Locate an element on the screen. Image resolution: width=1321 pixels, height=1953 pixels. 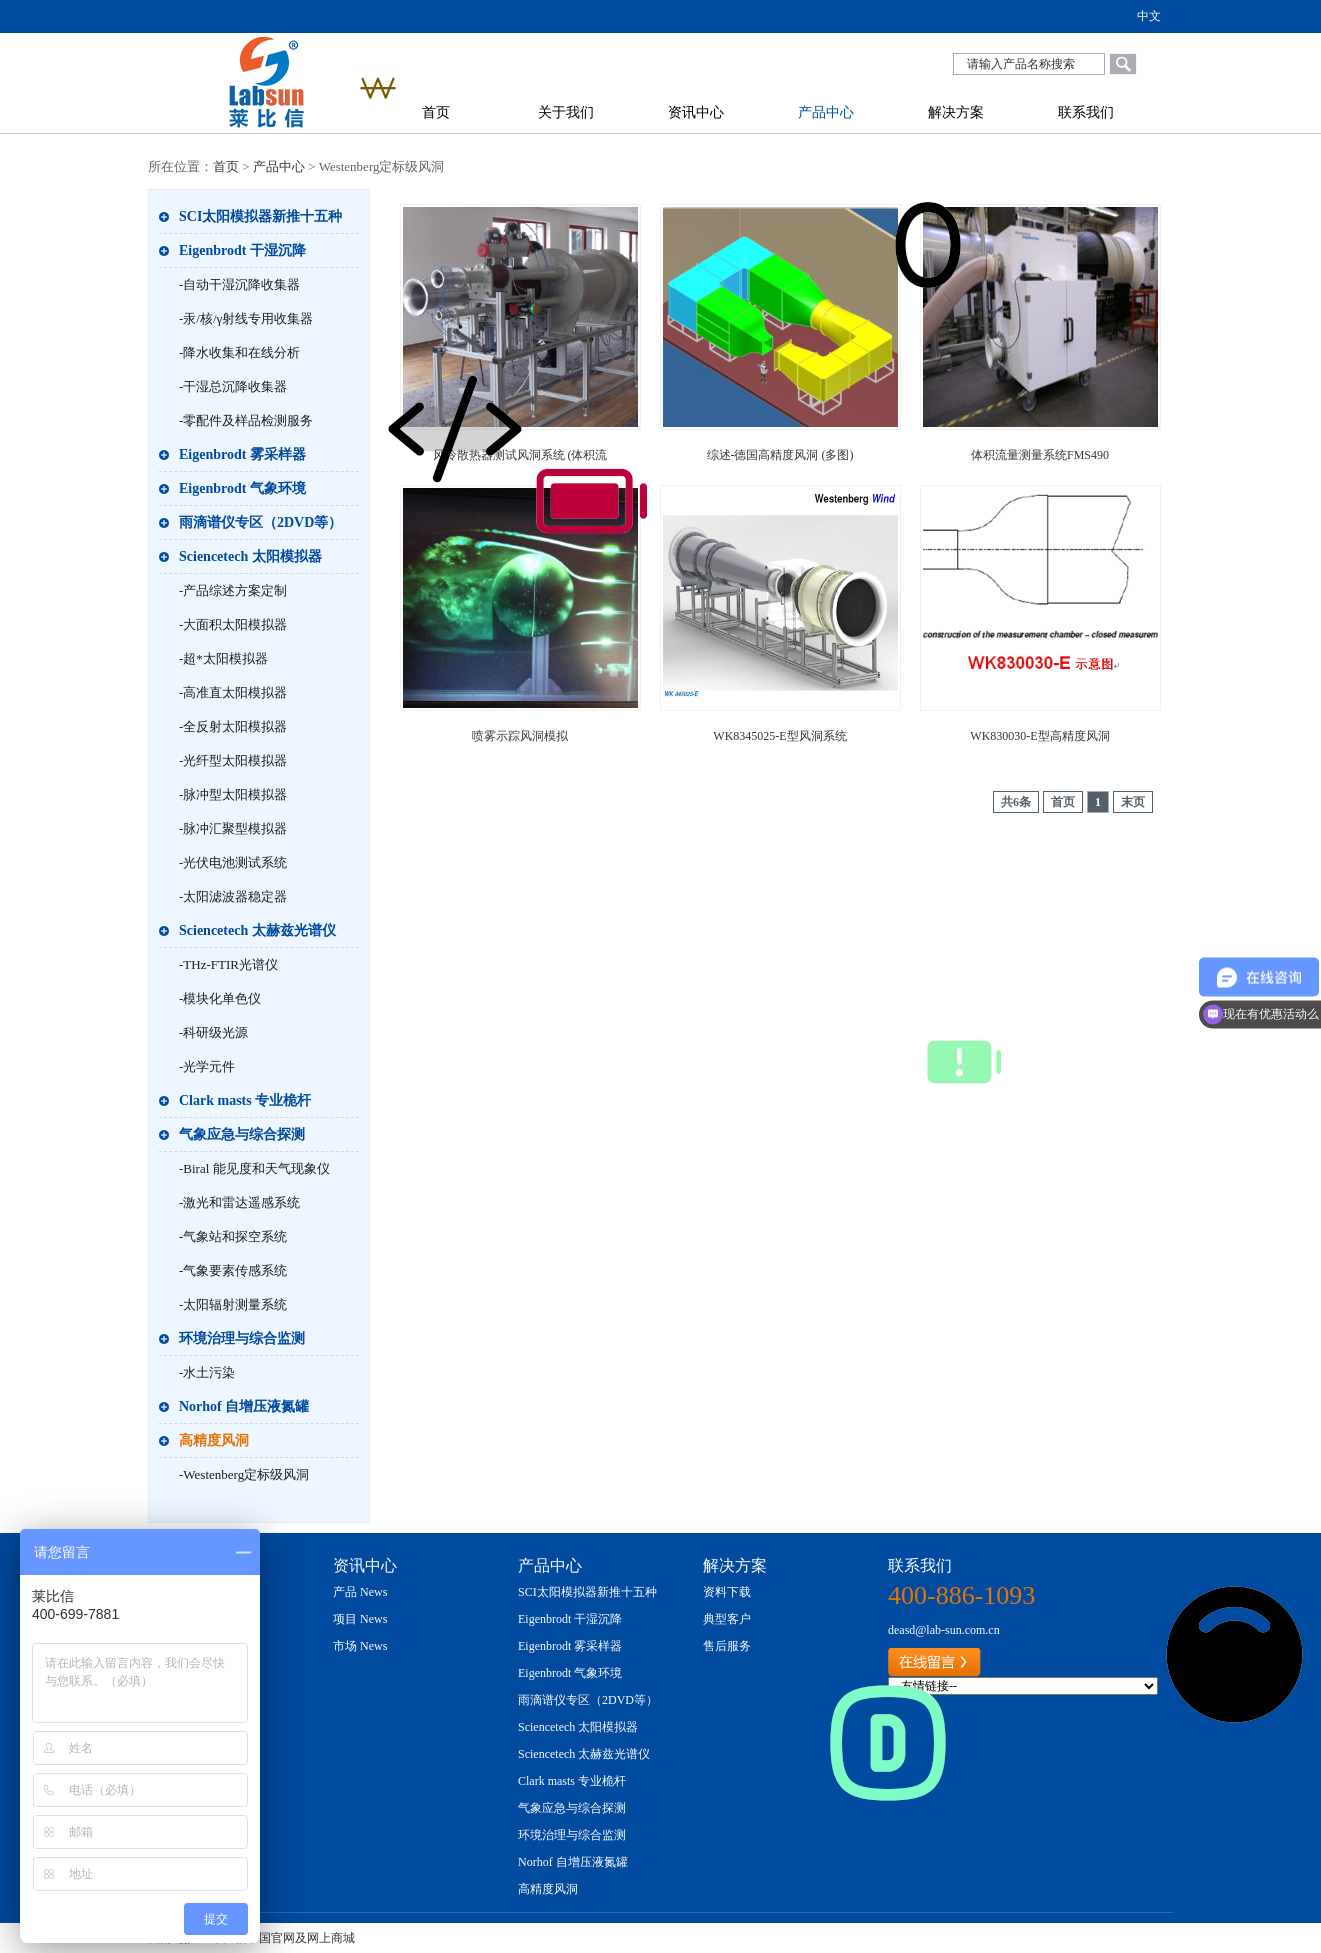
view or edit source code is located at coordinates (455, 429).